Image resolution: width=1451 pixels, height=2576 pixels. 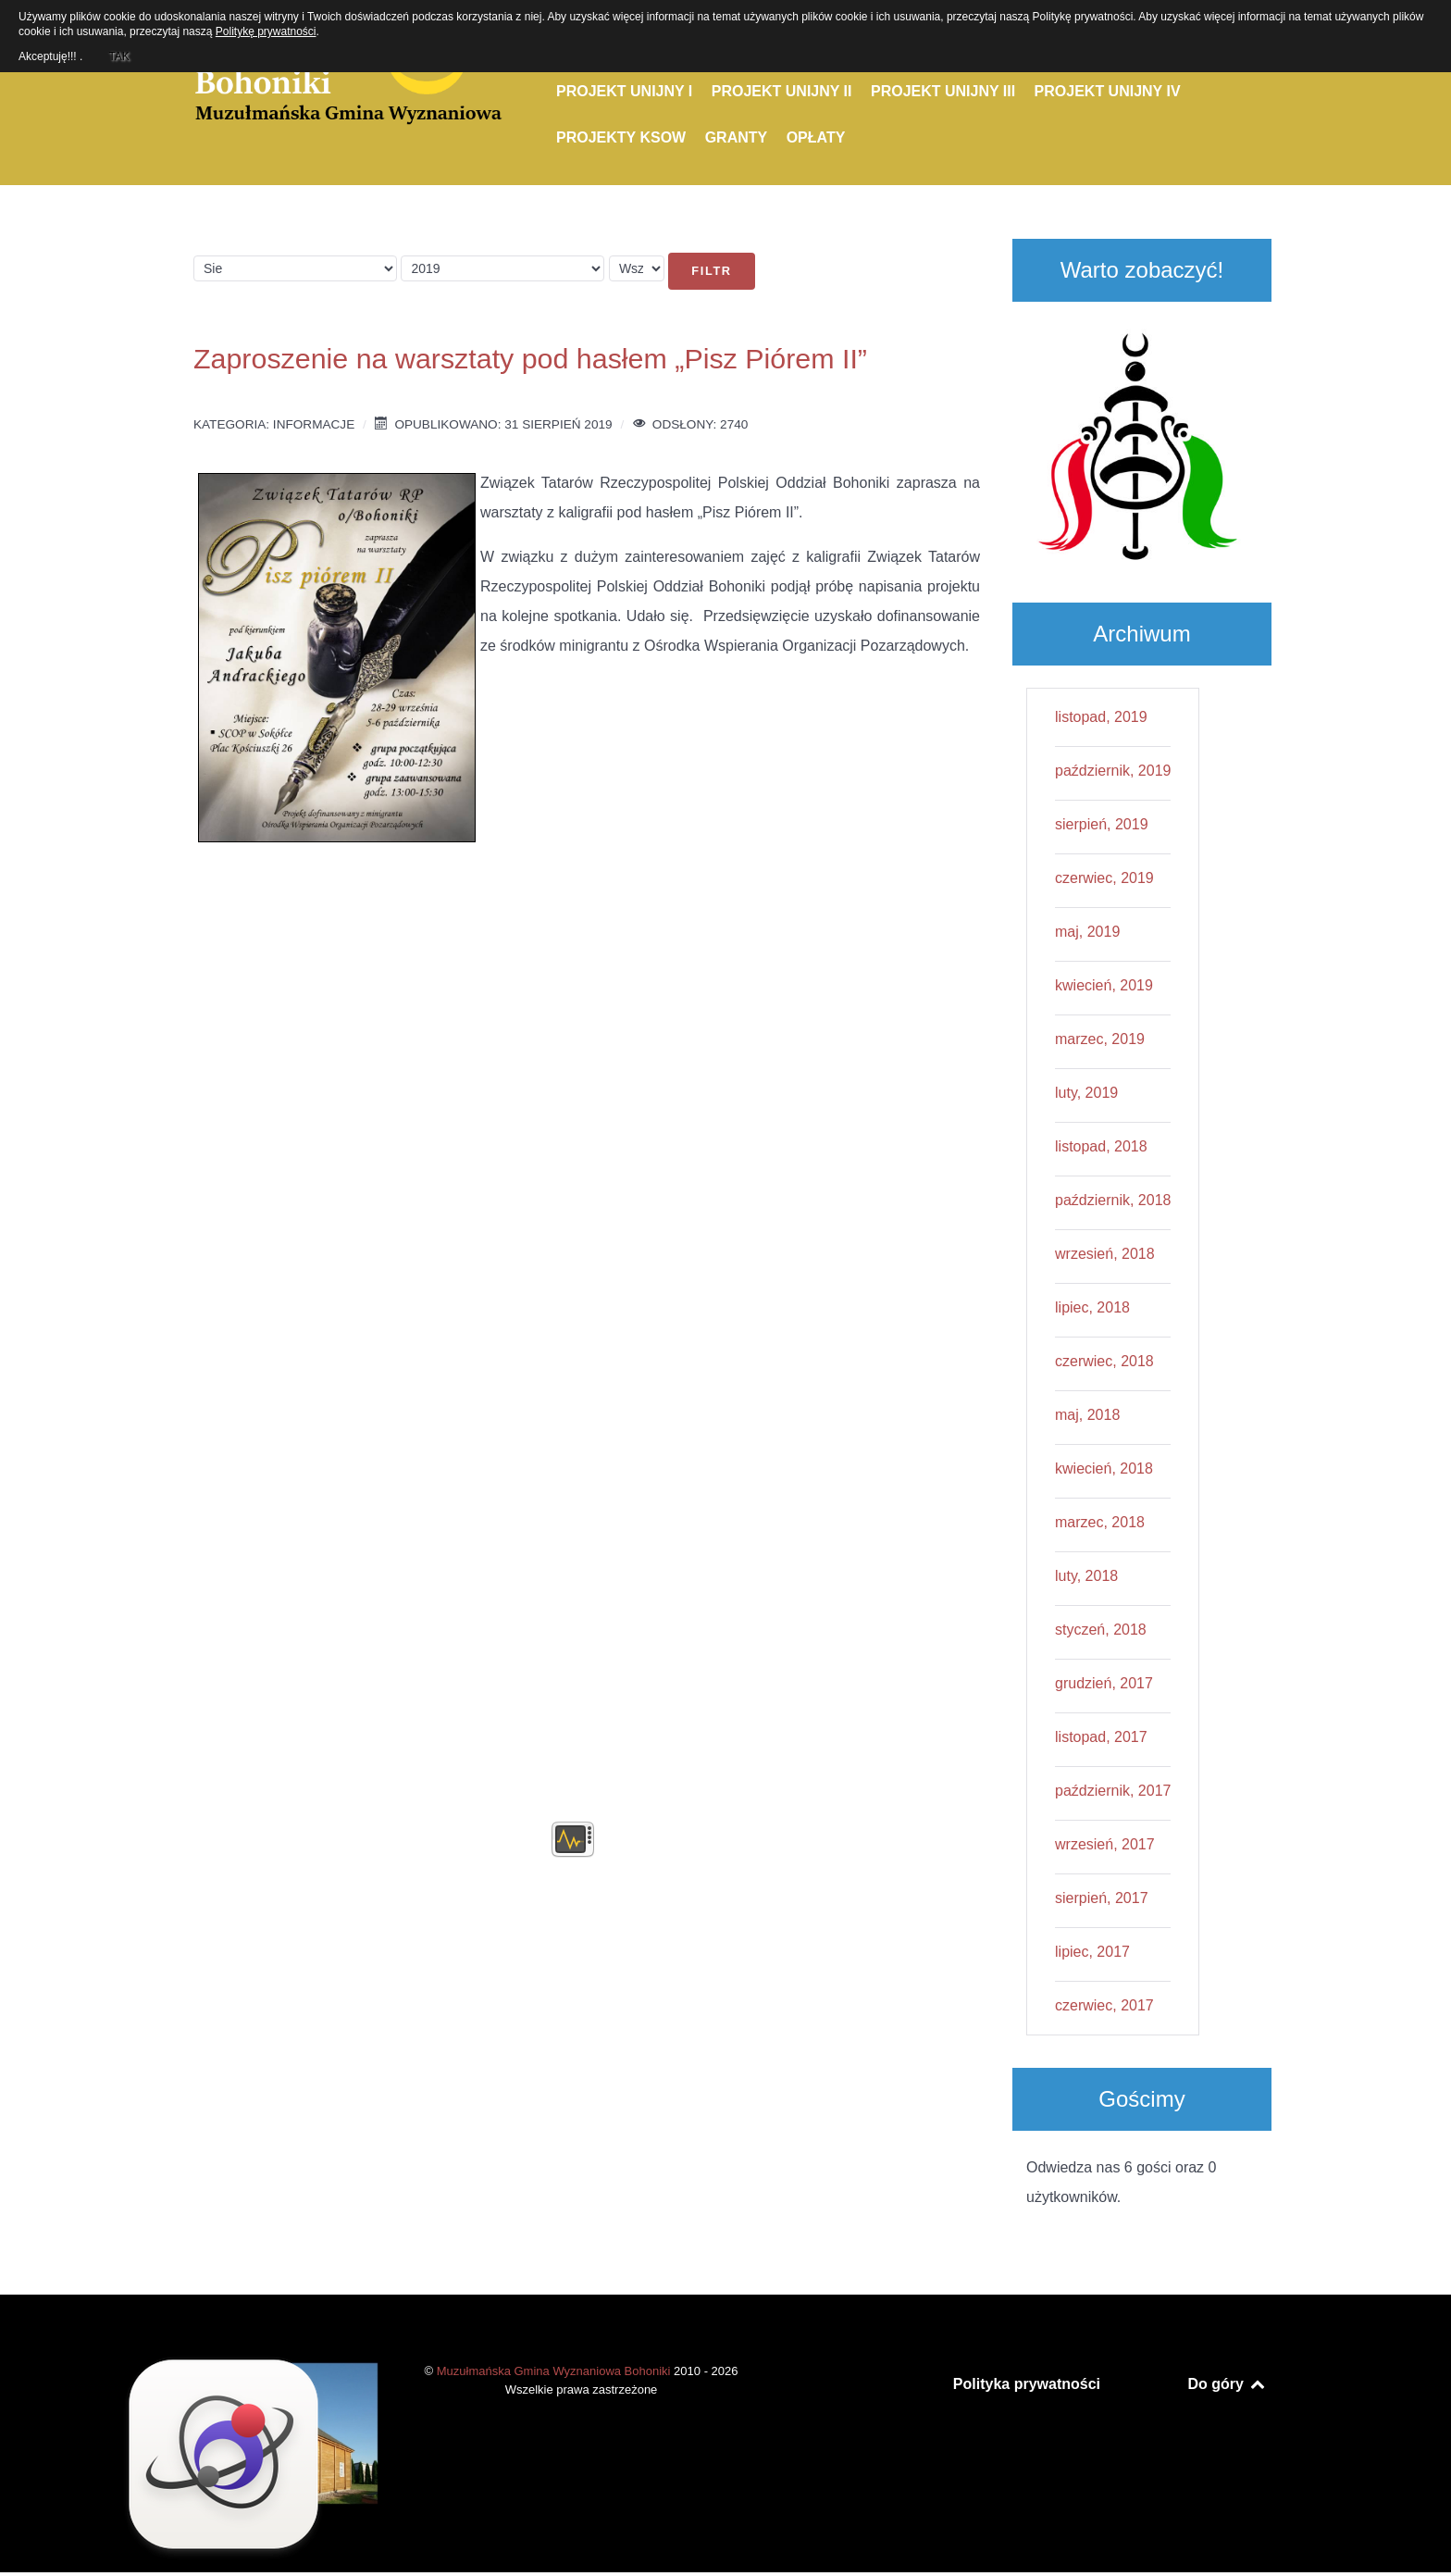 What do you see at coordinates (573, 1839) in the screenshot?
I see `open system monitor application` at bounding box center [573, 1839].